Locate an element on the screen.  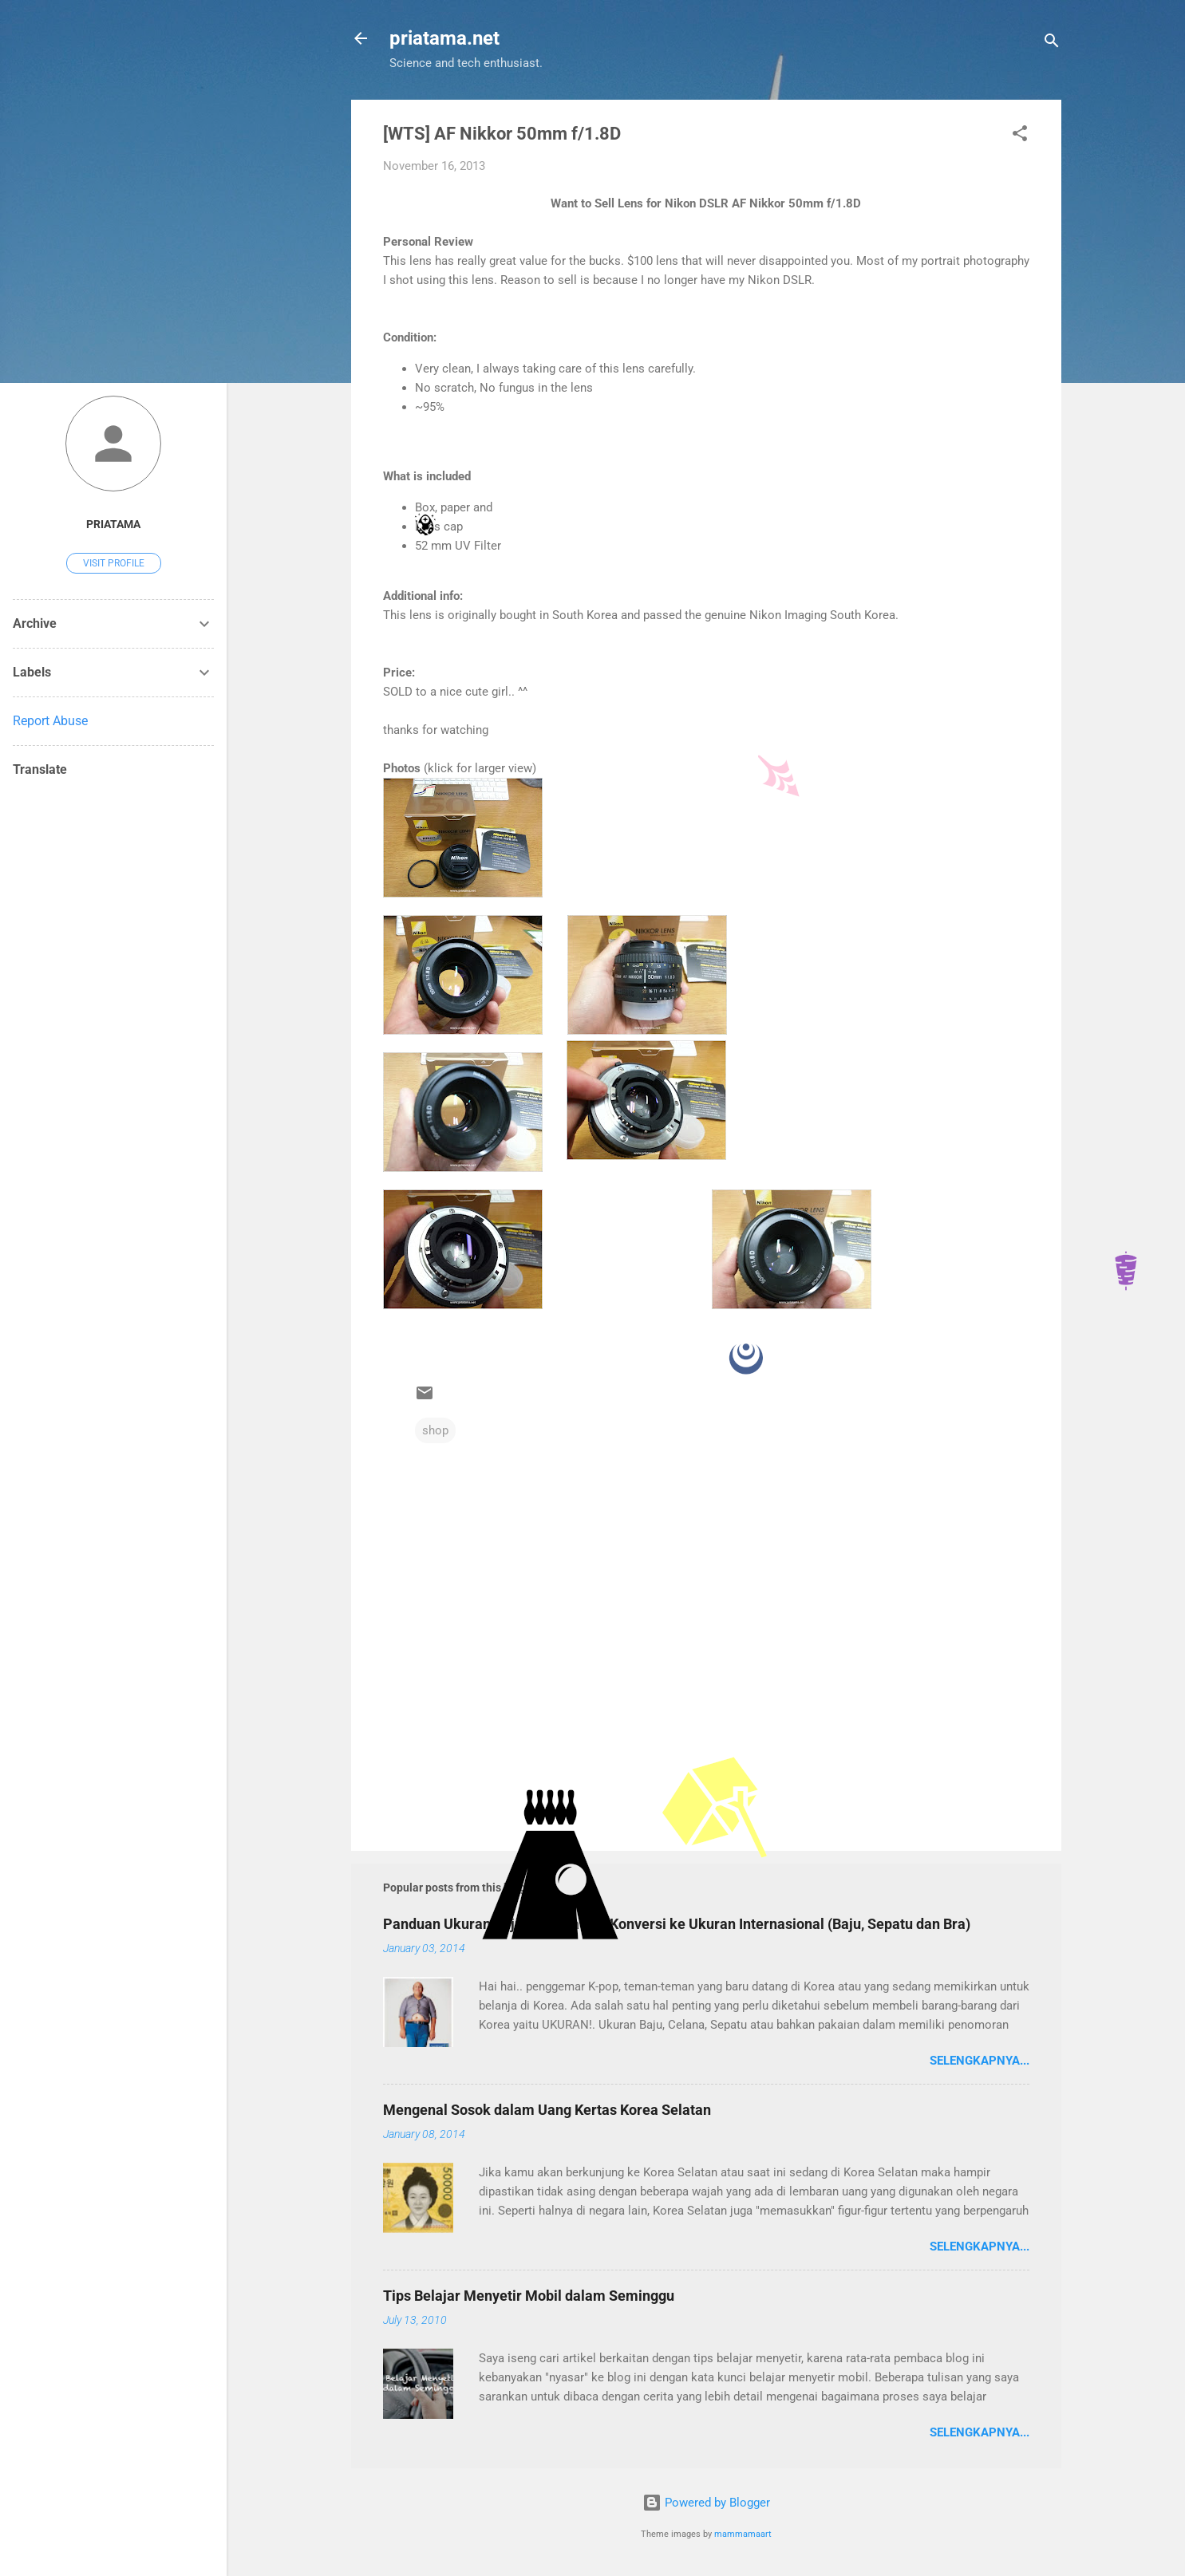
launch projectile weapon in game is located at coordinates (779, 776).